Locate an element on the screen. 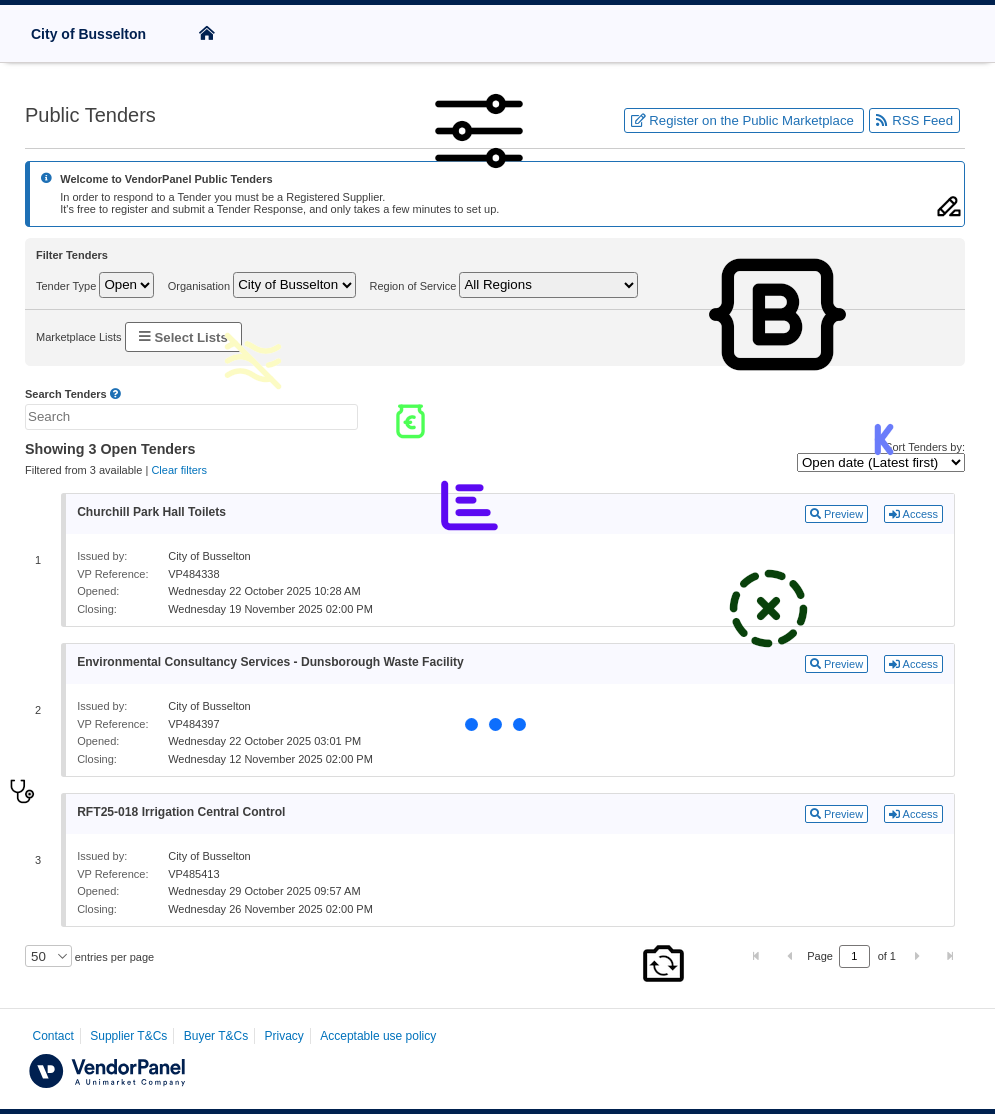  disable water ripple effect is located at coordinates (253, 361).